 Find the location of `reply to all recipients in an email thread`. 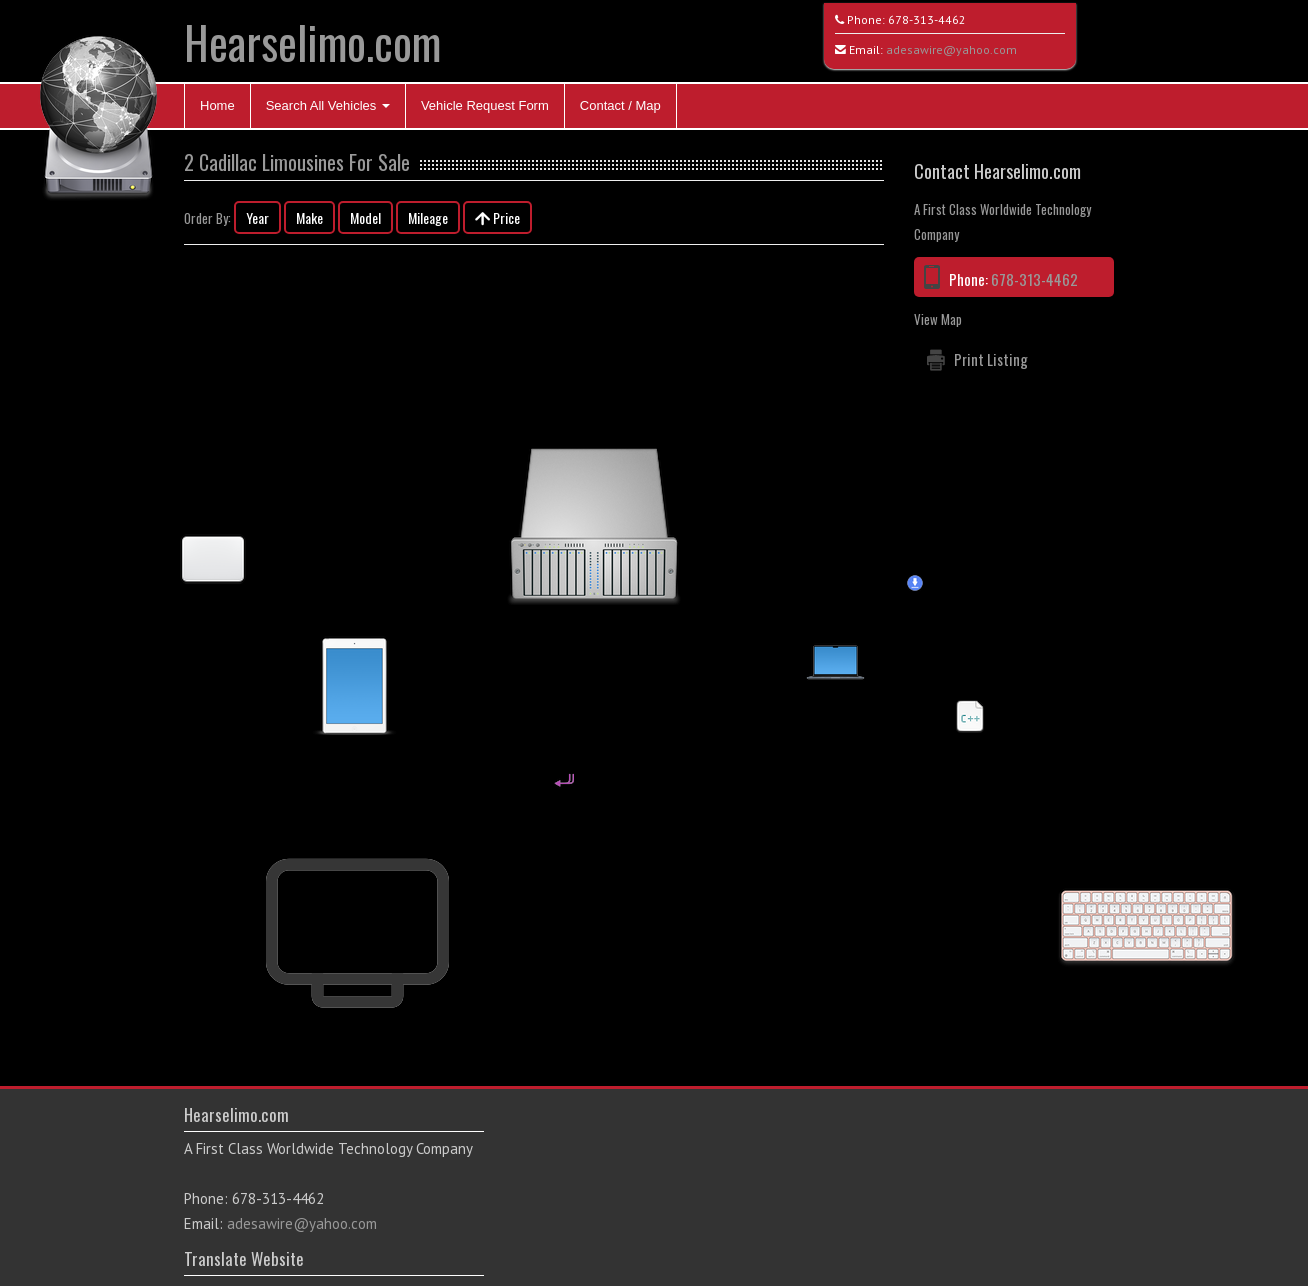

reply to all recipients in an email thread is located at coordinates (564, 779).